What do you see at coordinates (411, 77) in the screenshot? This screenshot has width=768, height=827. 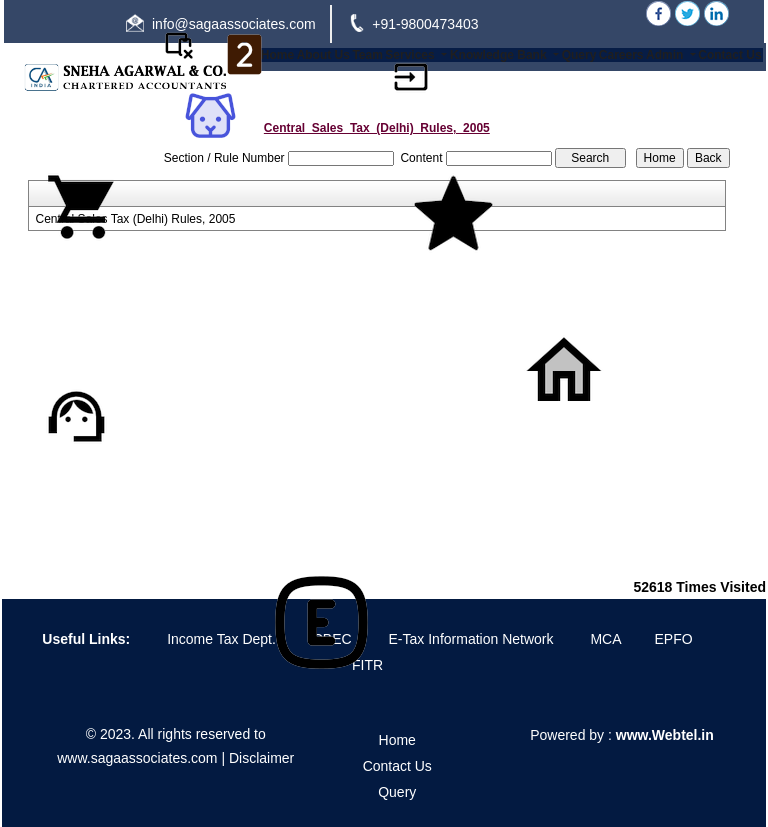 I see `input or import data into the current view` at bounding box center [411, 77].